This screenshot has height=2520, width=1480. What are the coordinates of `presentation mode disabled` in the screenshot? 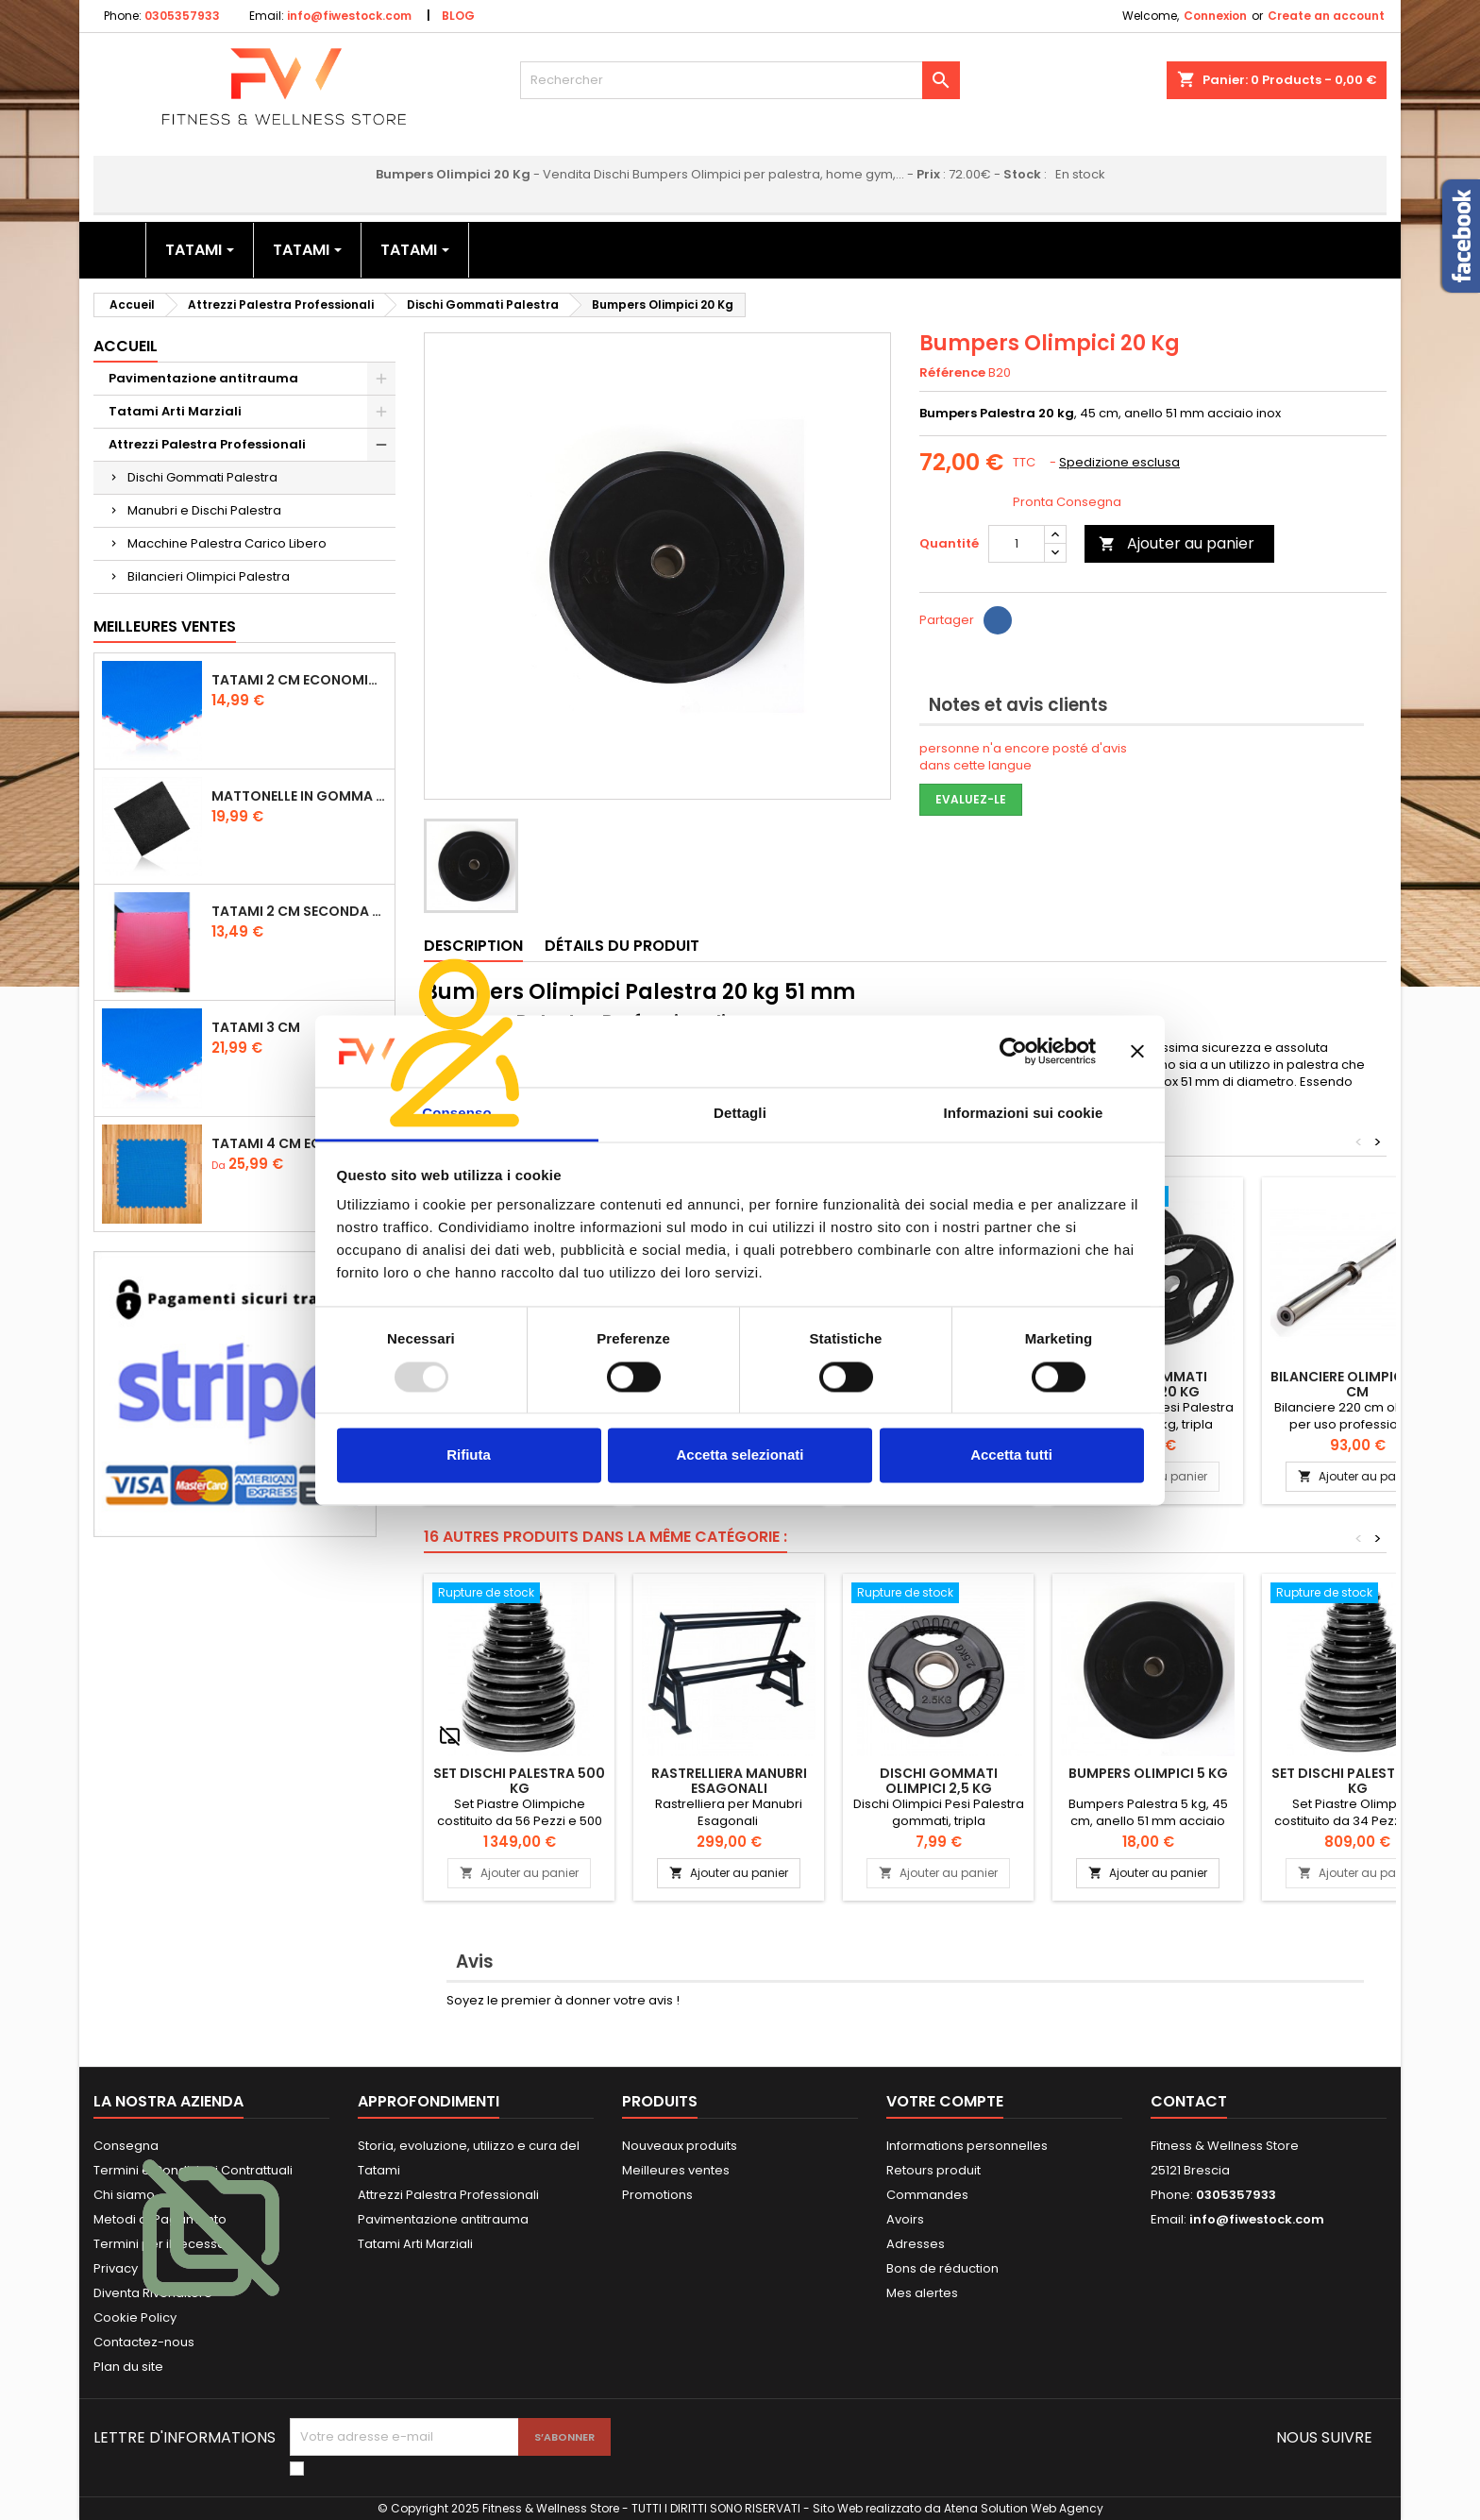 It's located at (449, 1735).